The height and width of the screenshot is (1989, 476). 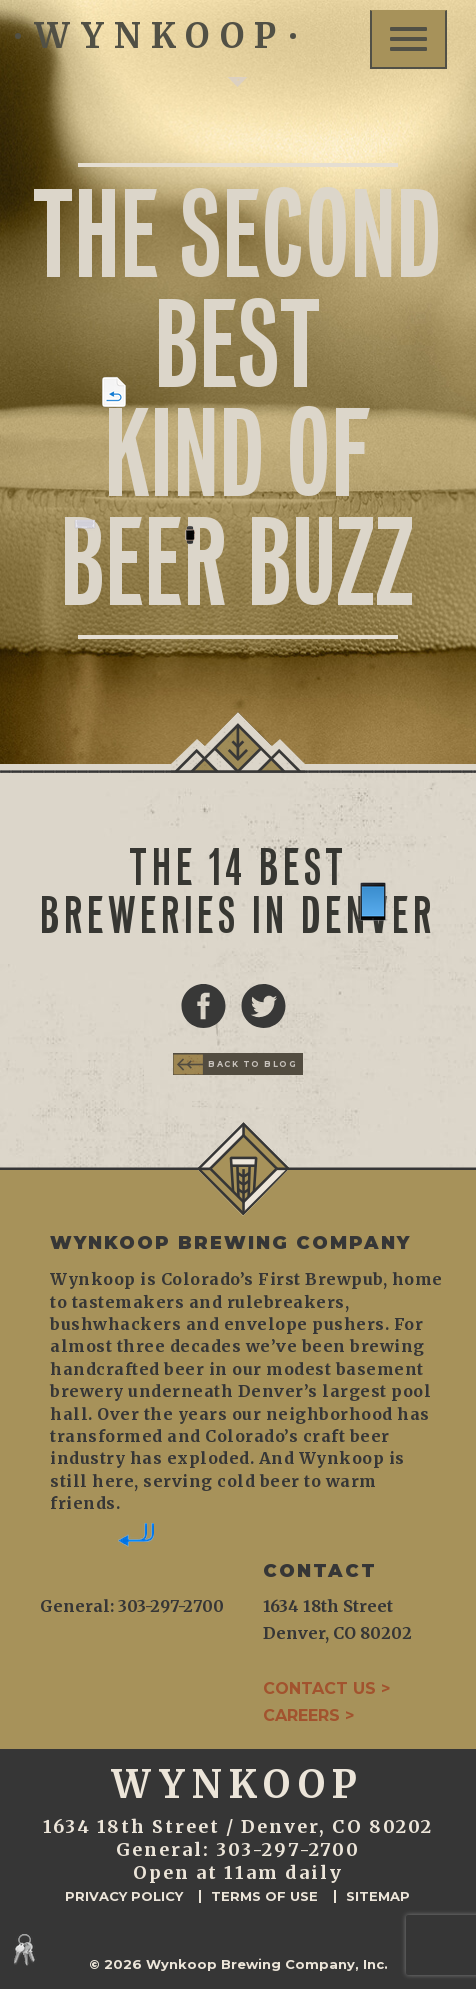 I want to click on access account and login settings, so click(x=24, y=1950).